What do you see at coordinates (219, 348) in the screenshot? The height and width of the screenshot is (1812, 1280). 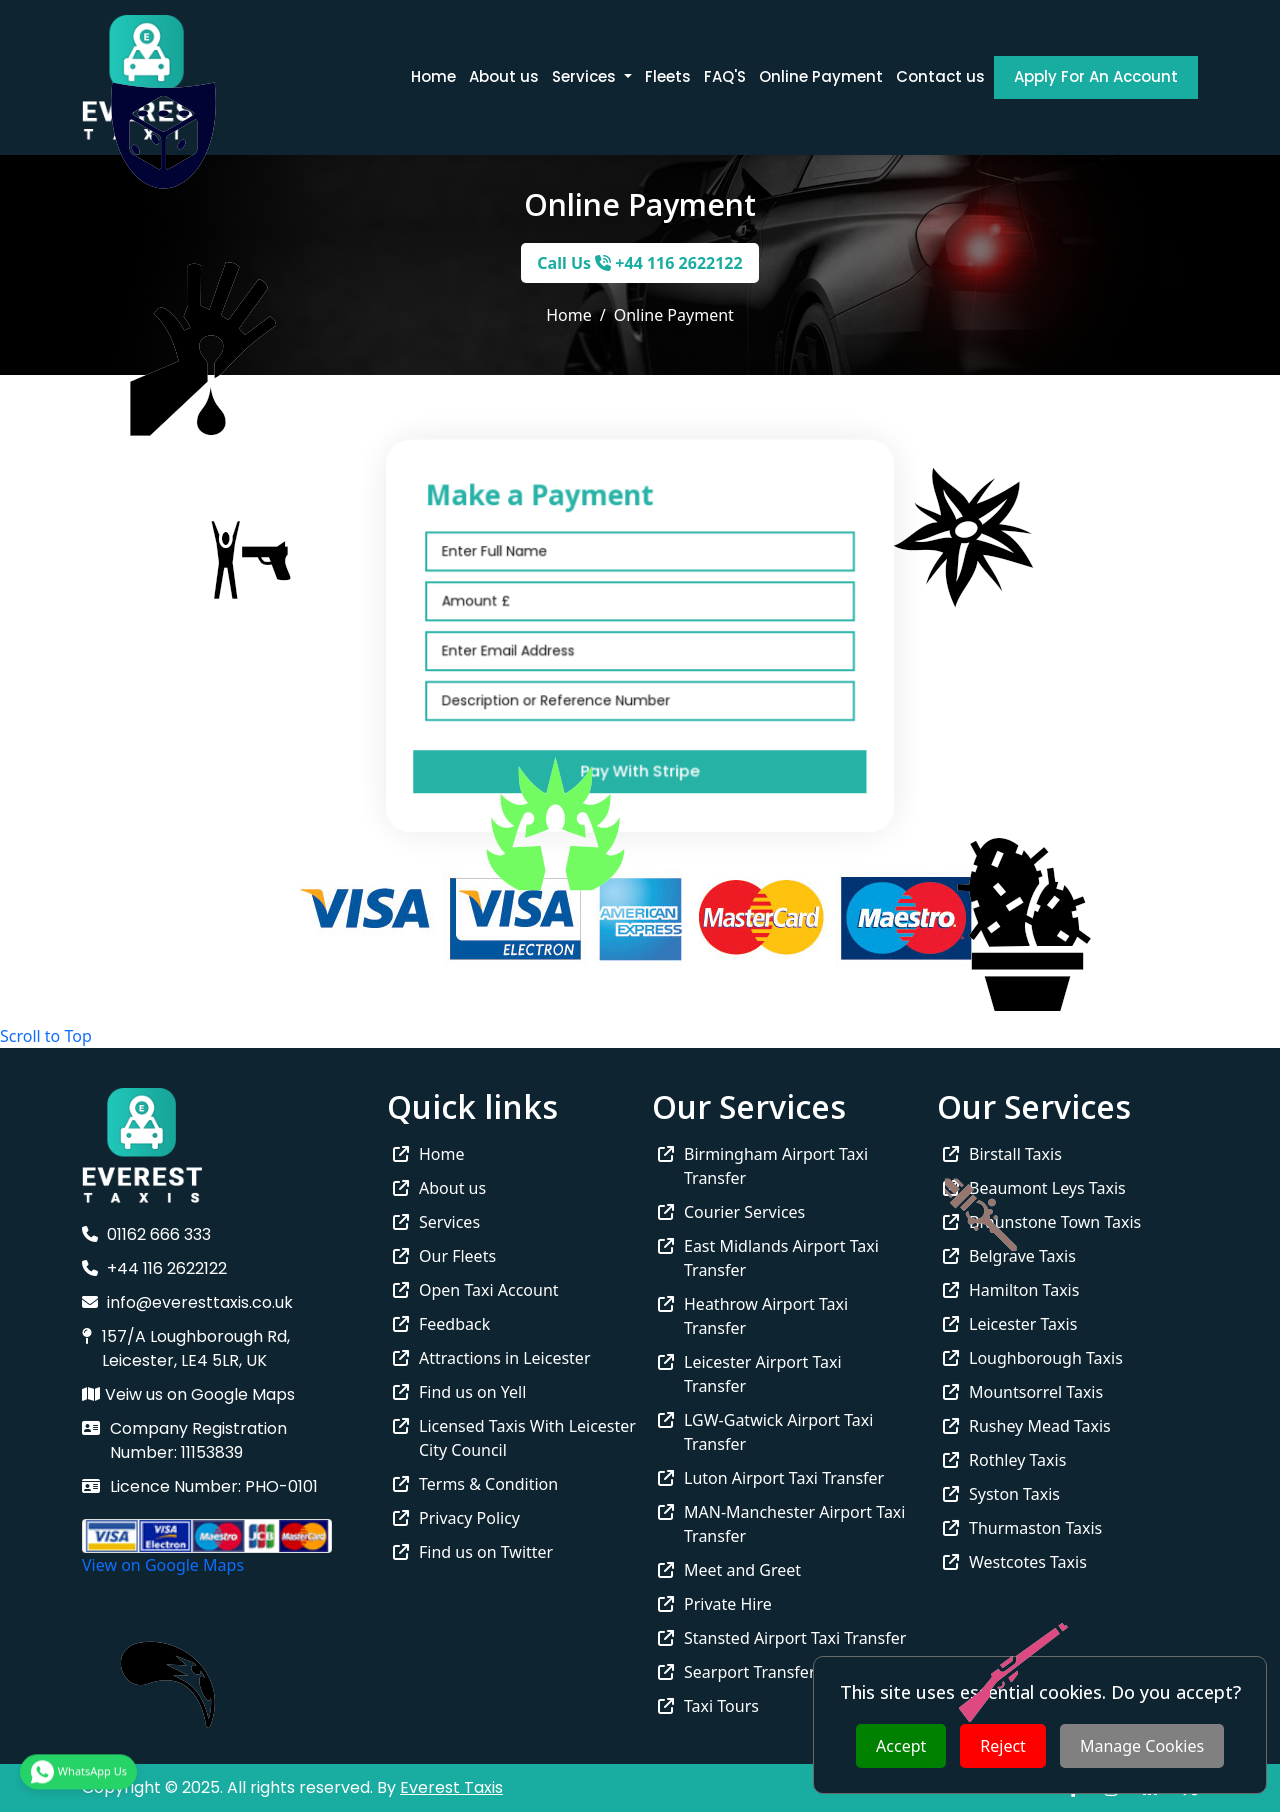 I see `indicates a stigmata or sacred wound status effect` at bounding box center [219, 348].